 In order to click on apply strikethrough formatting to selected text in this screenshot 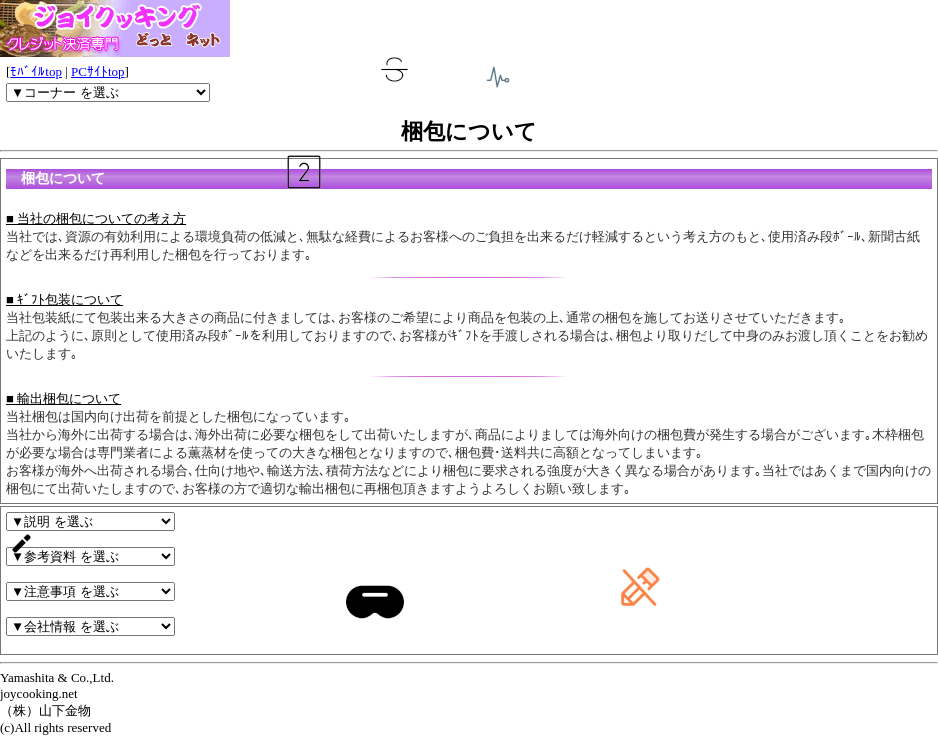, I will do `click(394, 69)`.